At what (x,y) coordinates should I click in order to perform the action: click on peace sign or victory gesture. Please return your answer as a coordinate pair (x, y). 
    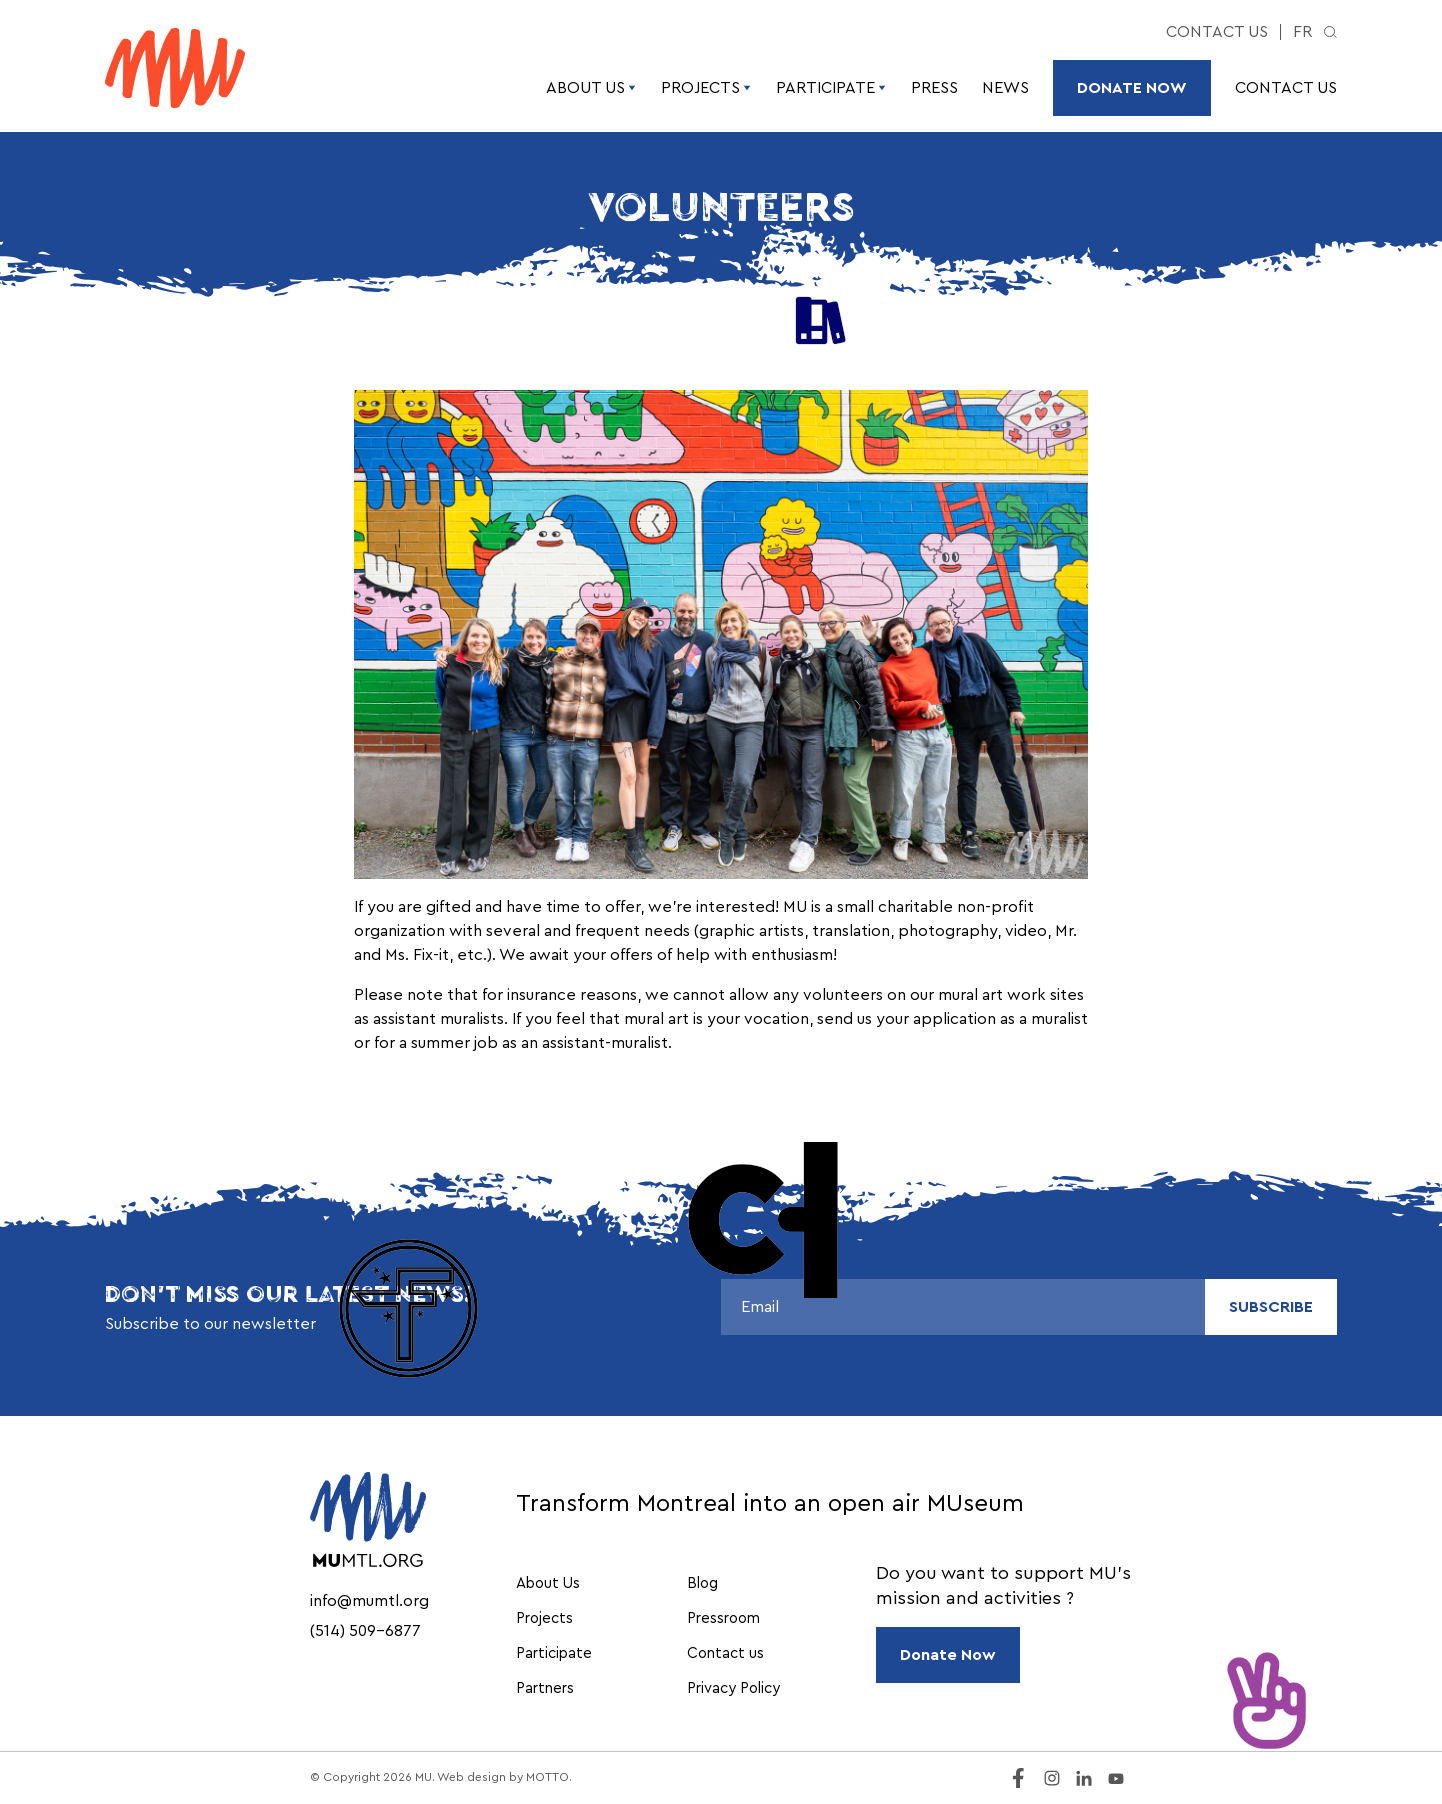
    Looking at the image, I should click on (1269, 1700).